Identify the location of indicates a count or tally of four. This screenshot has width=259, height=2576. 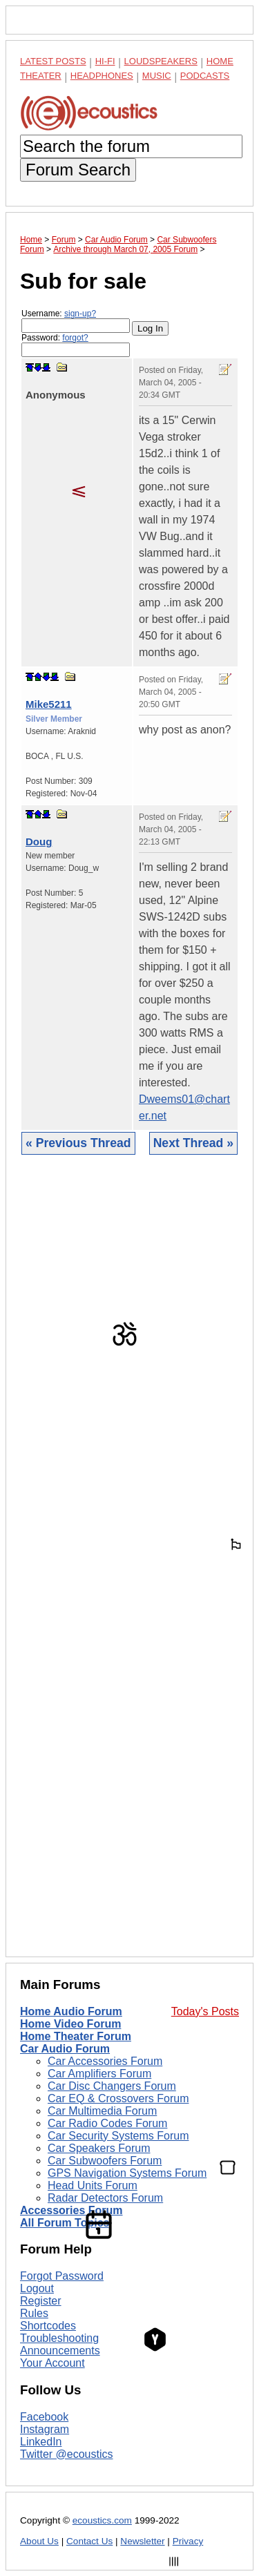
(174, 2561).